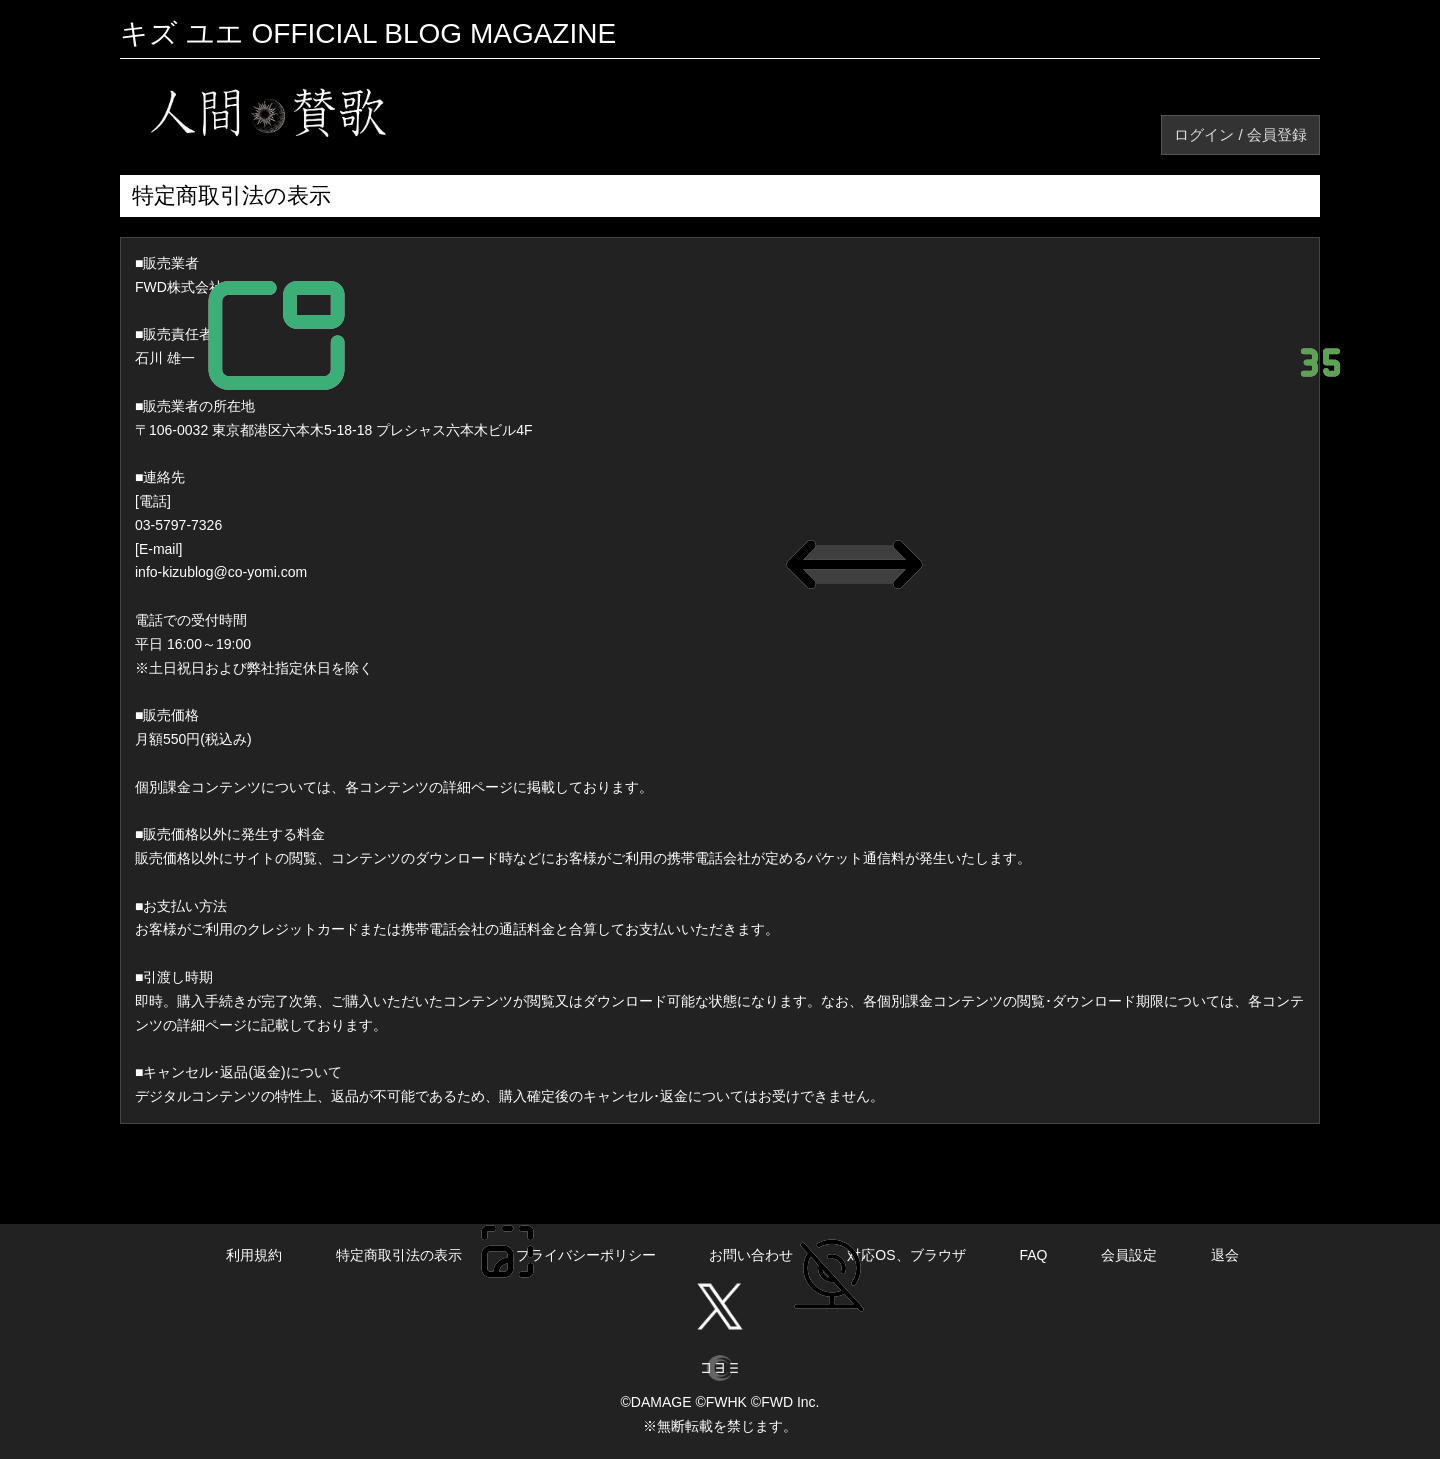 This screenshot has height=1459, width=1440. What do you see at coordinates (1320, 362) in the screenshot?
I see `indicates item number 35 in a list or sequence` at bounding box center [1320, 362].